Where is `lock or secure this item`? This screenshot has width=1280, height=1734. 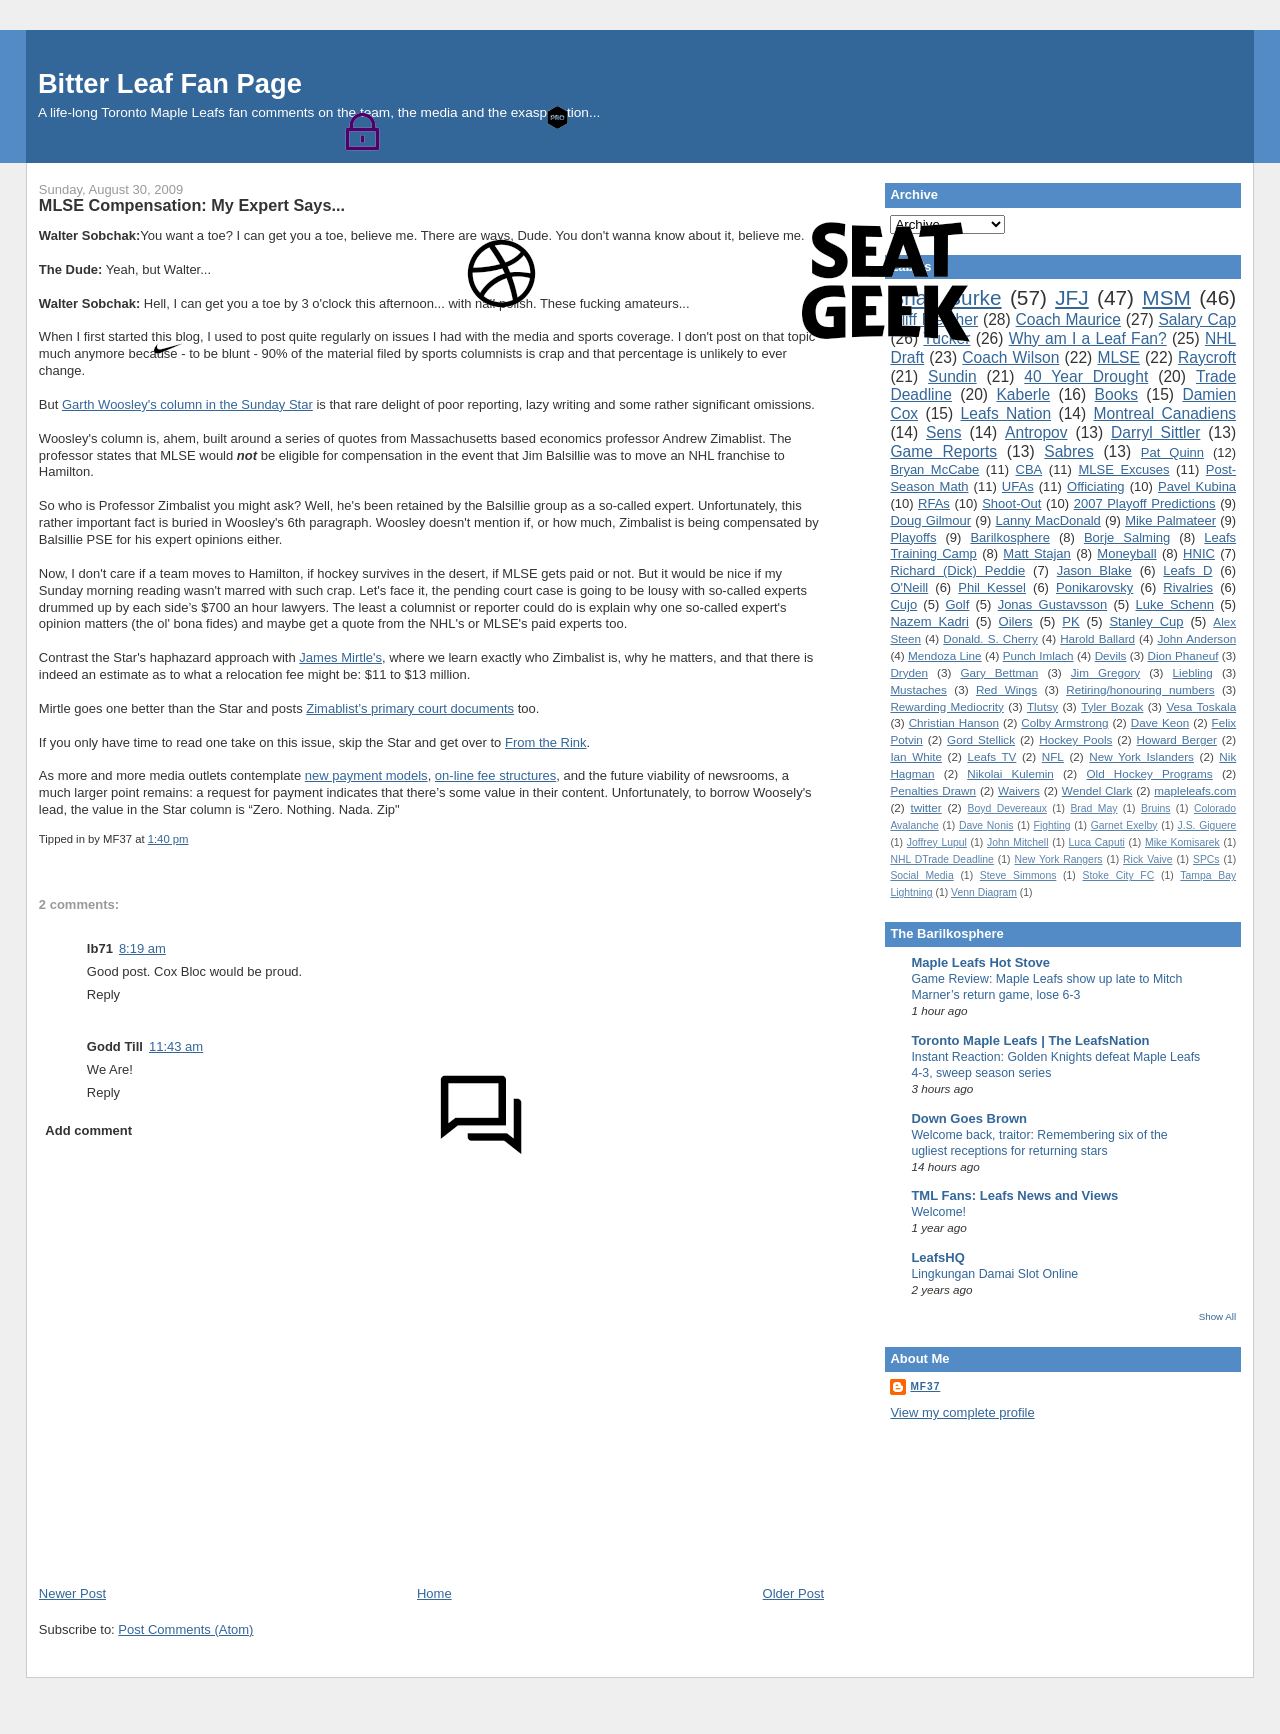
lock or secure this item is located at coordinates (362, 131).